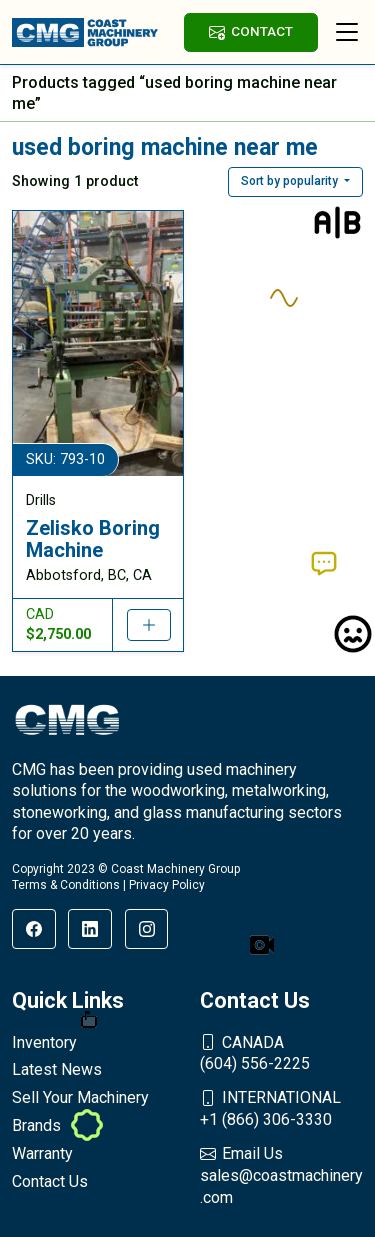 This screenshot has width=375, height=1237. I want to click on indicates new mail in your mailbox, so click(89, 1020).